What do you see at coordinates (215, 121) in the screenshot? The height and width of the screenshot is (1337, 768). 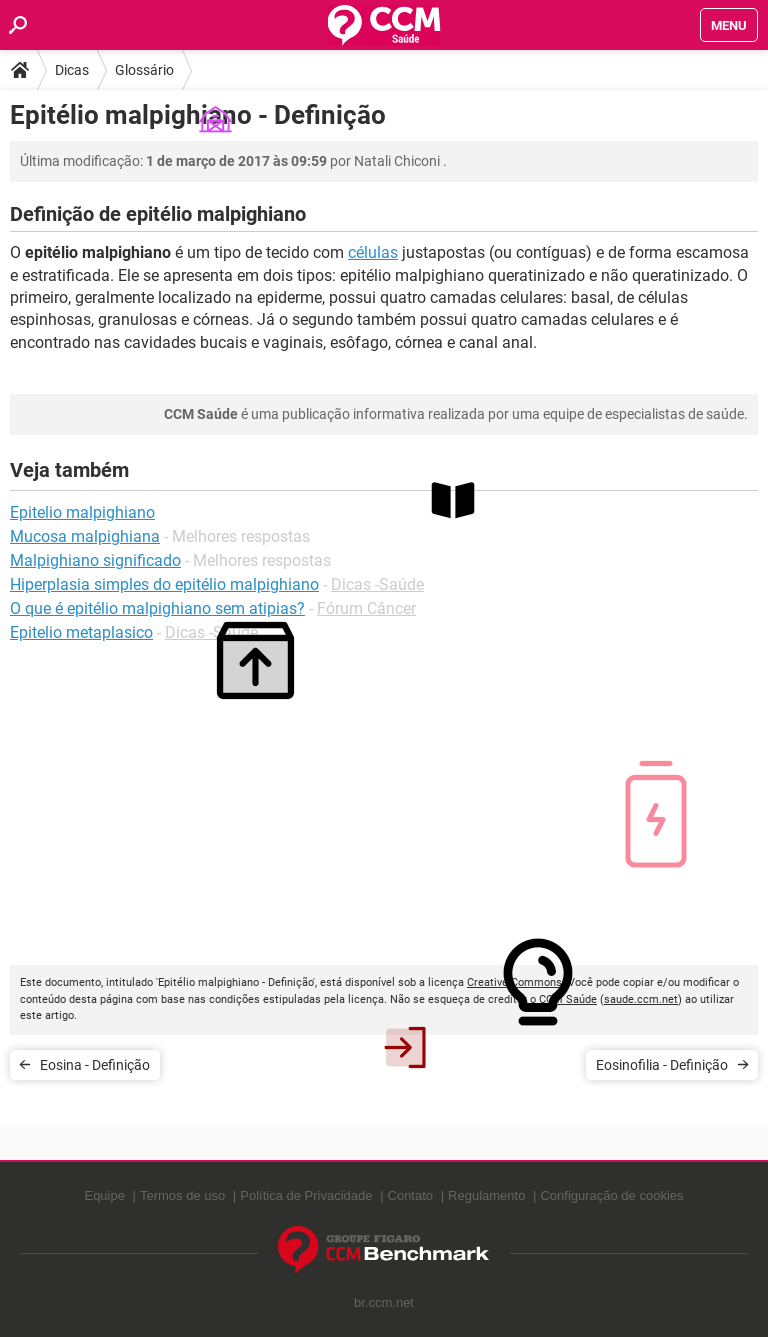 I see `access farm or agricultural settings` at bounding box center [215, 121].